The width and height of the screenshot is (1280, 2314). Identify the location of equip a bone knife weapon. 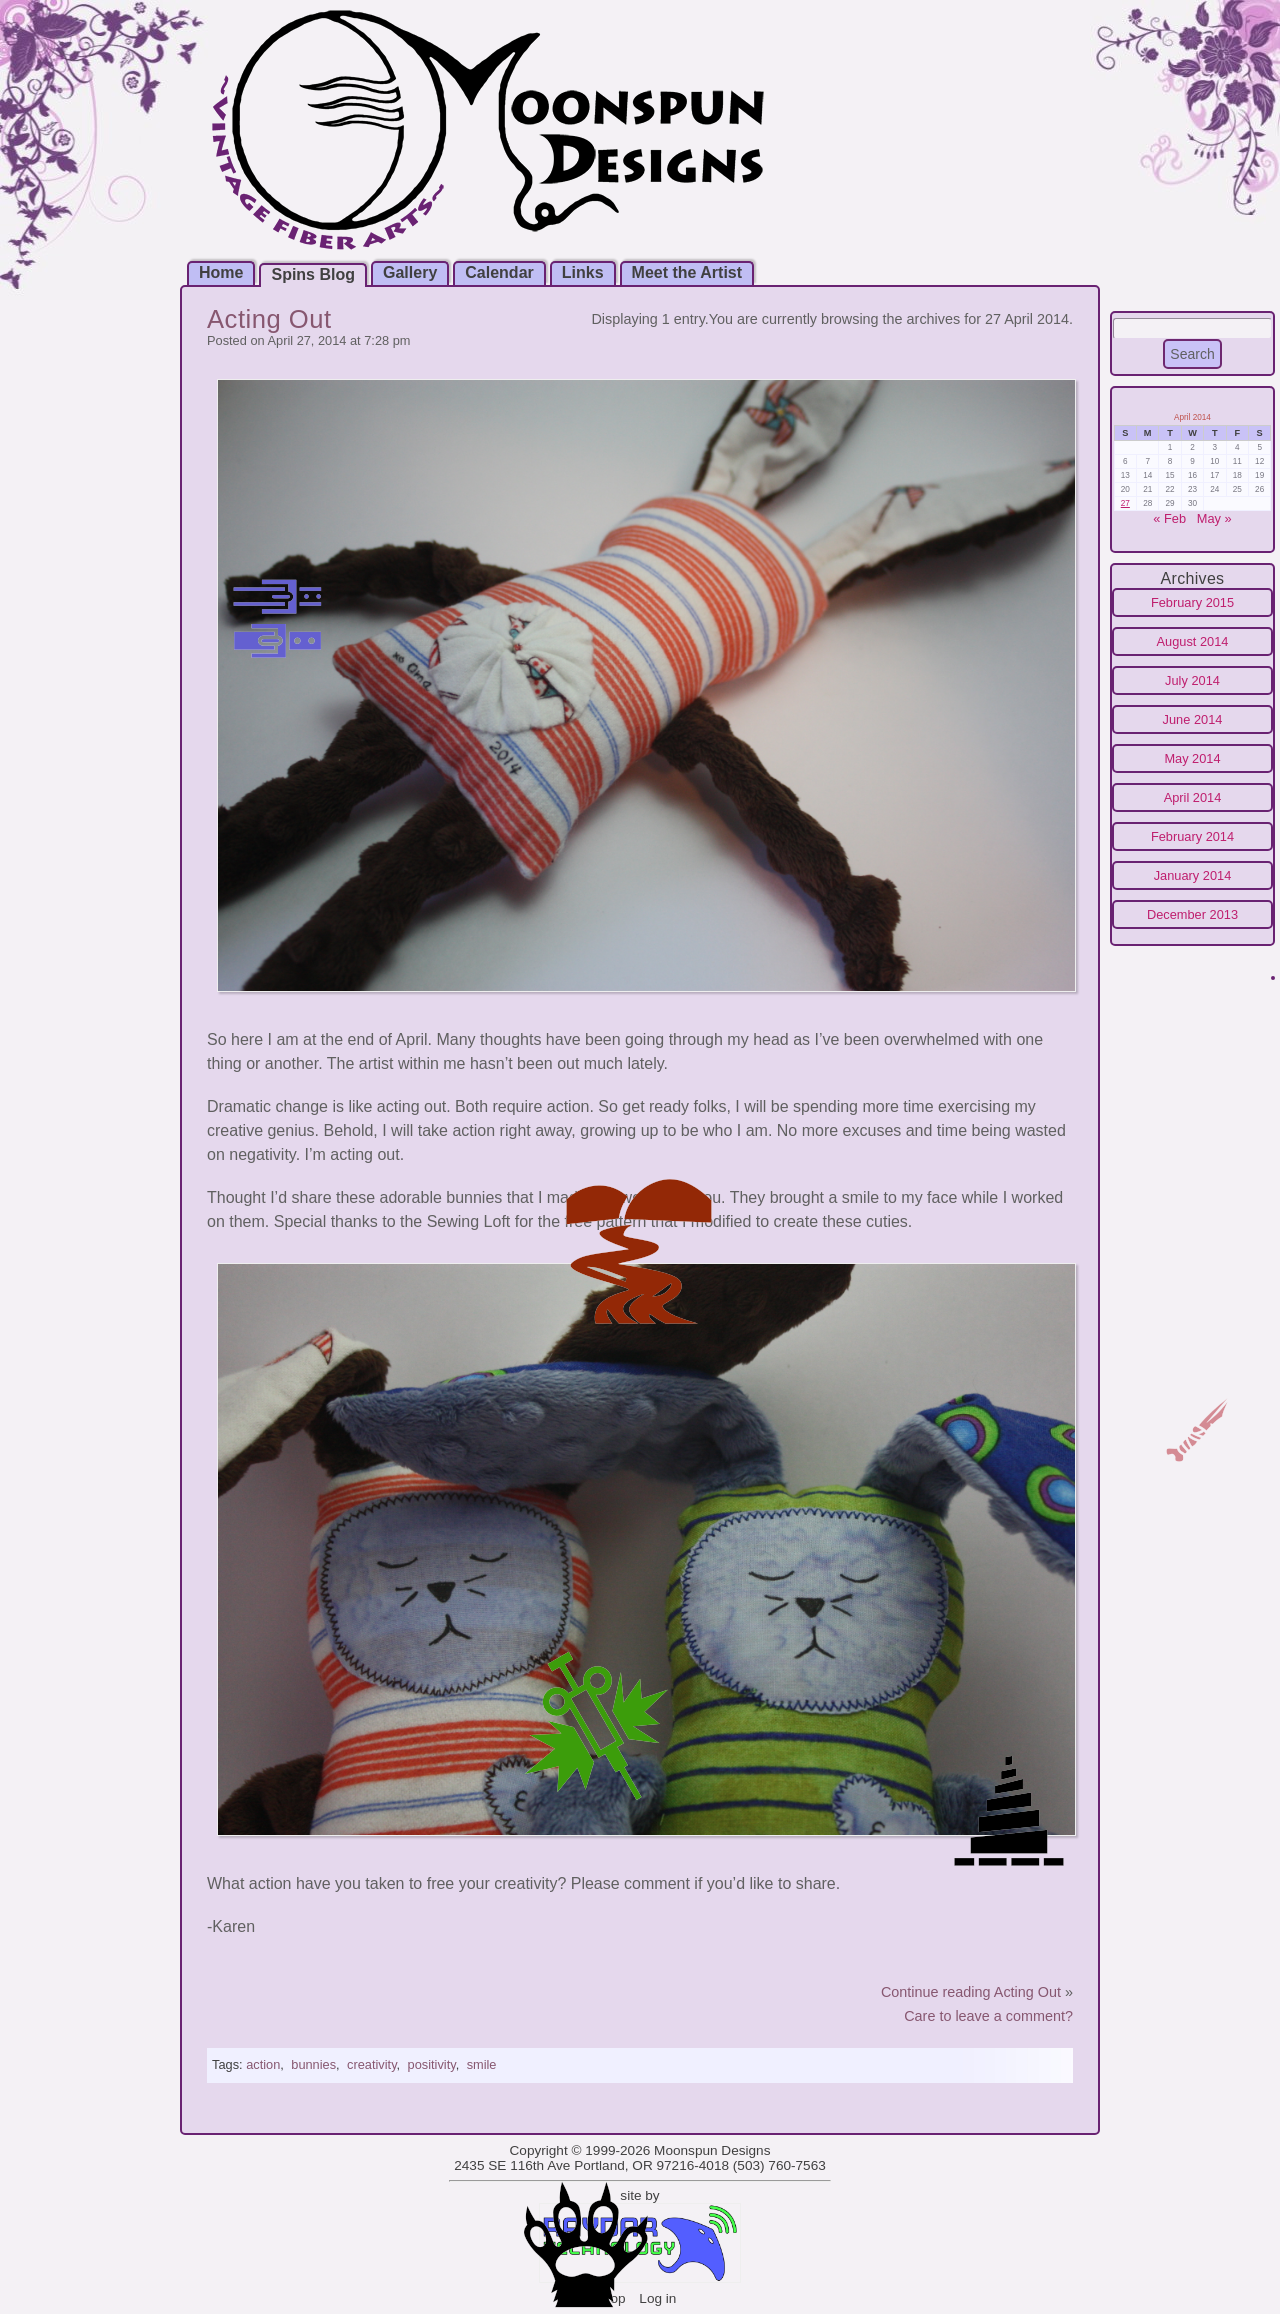
(1197, 1430).